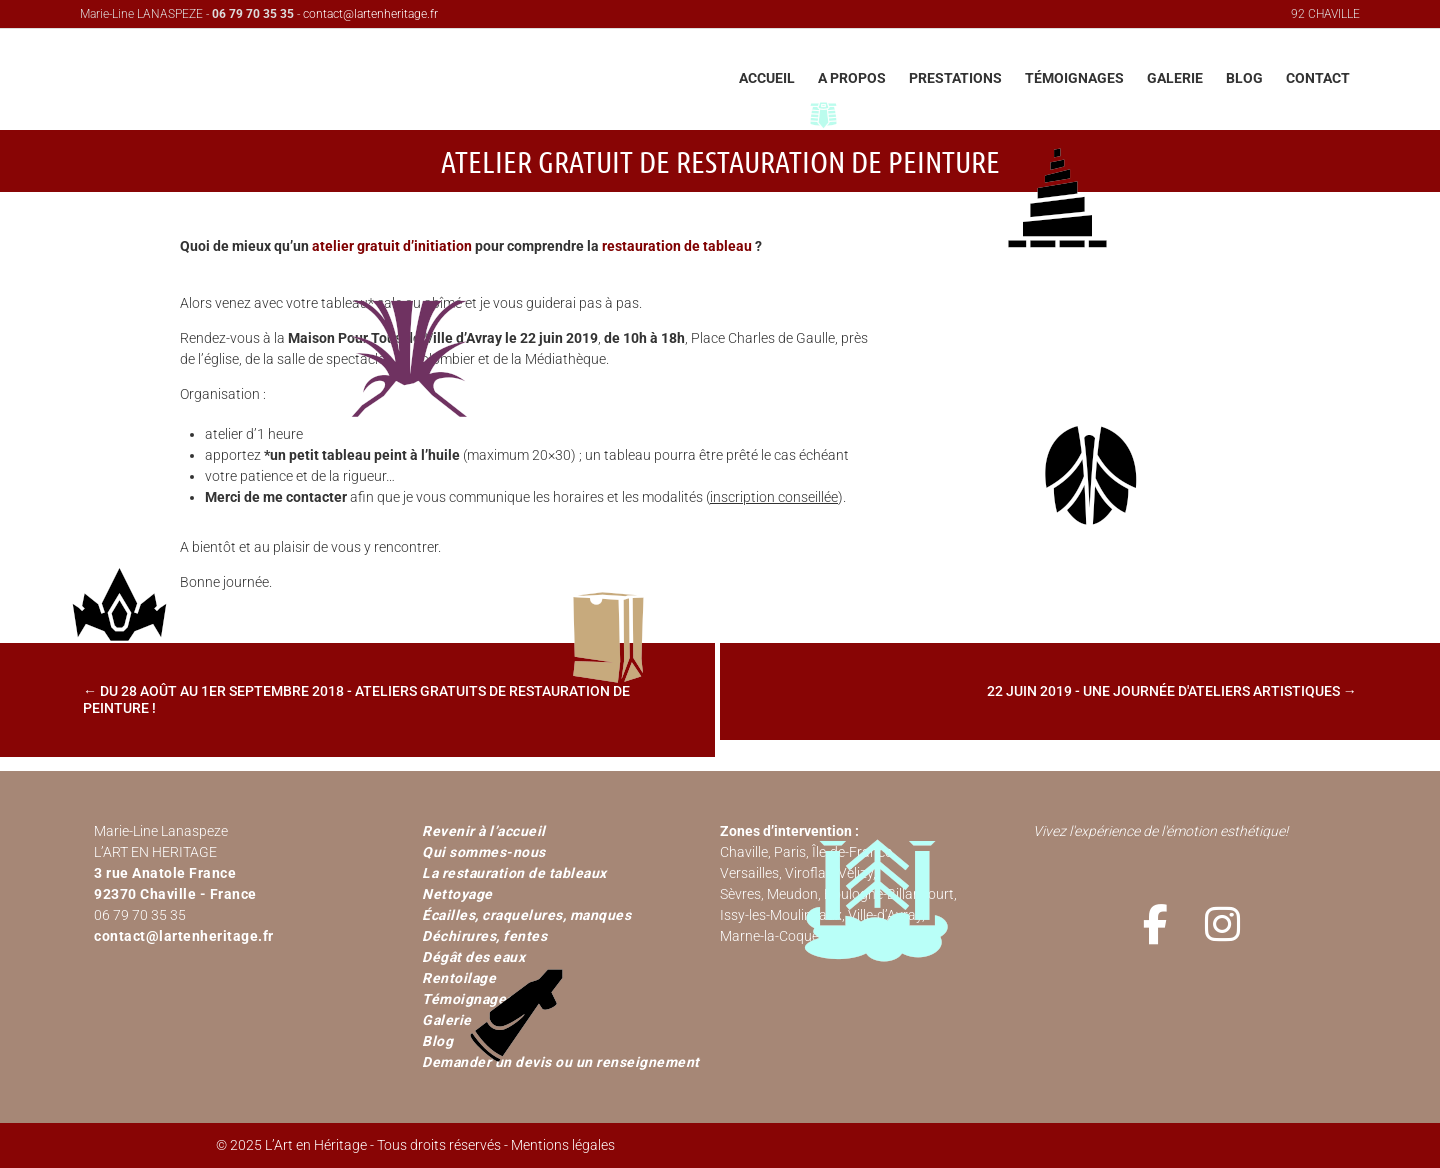  I want to click on indicates volcanic activity or hazard in a game, so click(408, 358).